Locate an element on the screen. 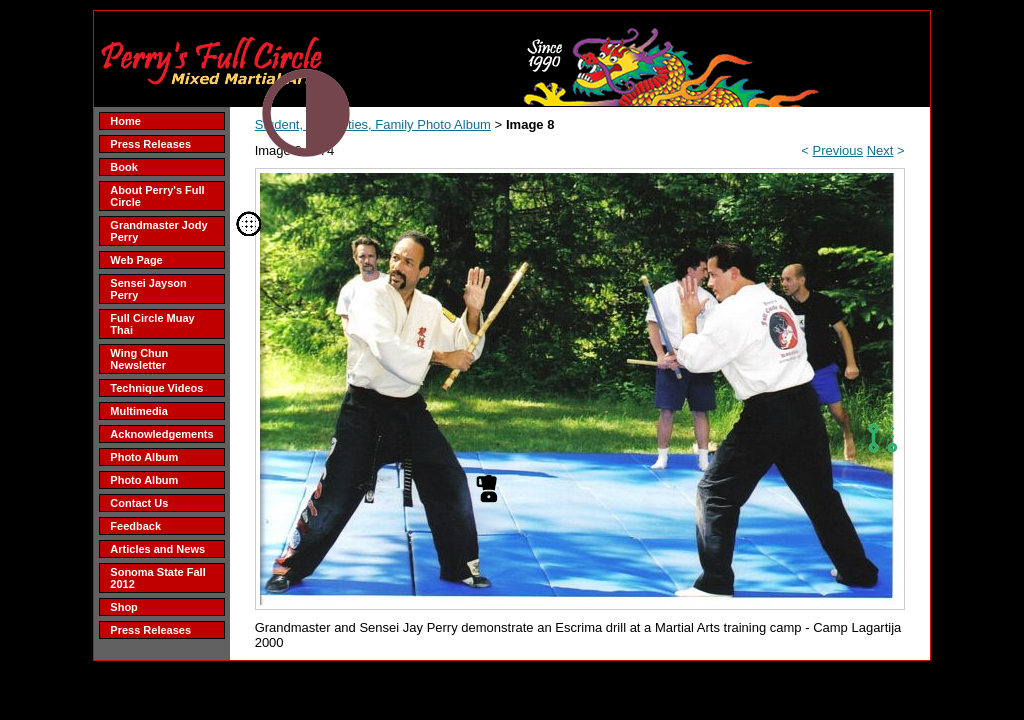 The image size is (1024, 720). apply circular blur effect to image is located at coordinates (249, 224).